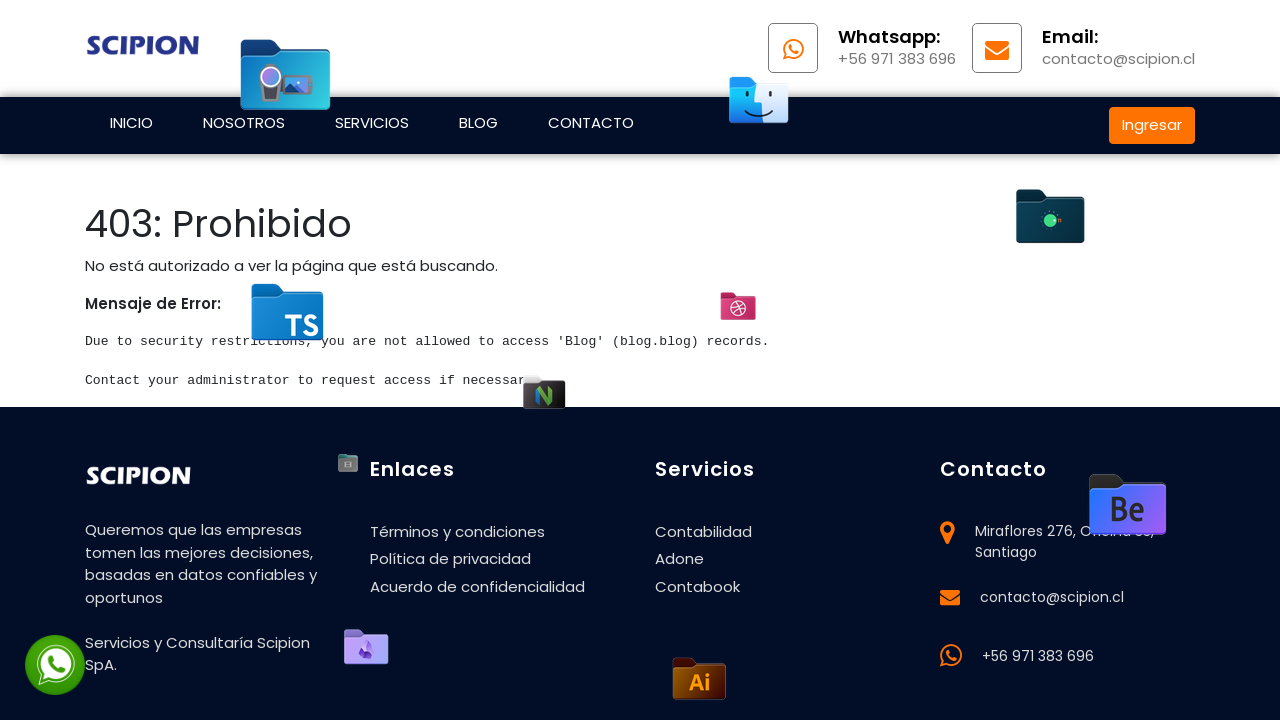 The image size is (1280, 720). What do you see at coordinates (366, 648) in the screenshot?
I see `open obsidian vault folder` at bounding box center [366, 648].